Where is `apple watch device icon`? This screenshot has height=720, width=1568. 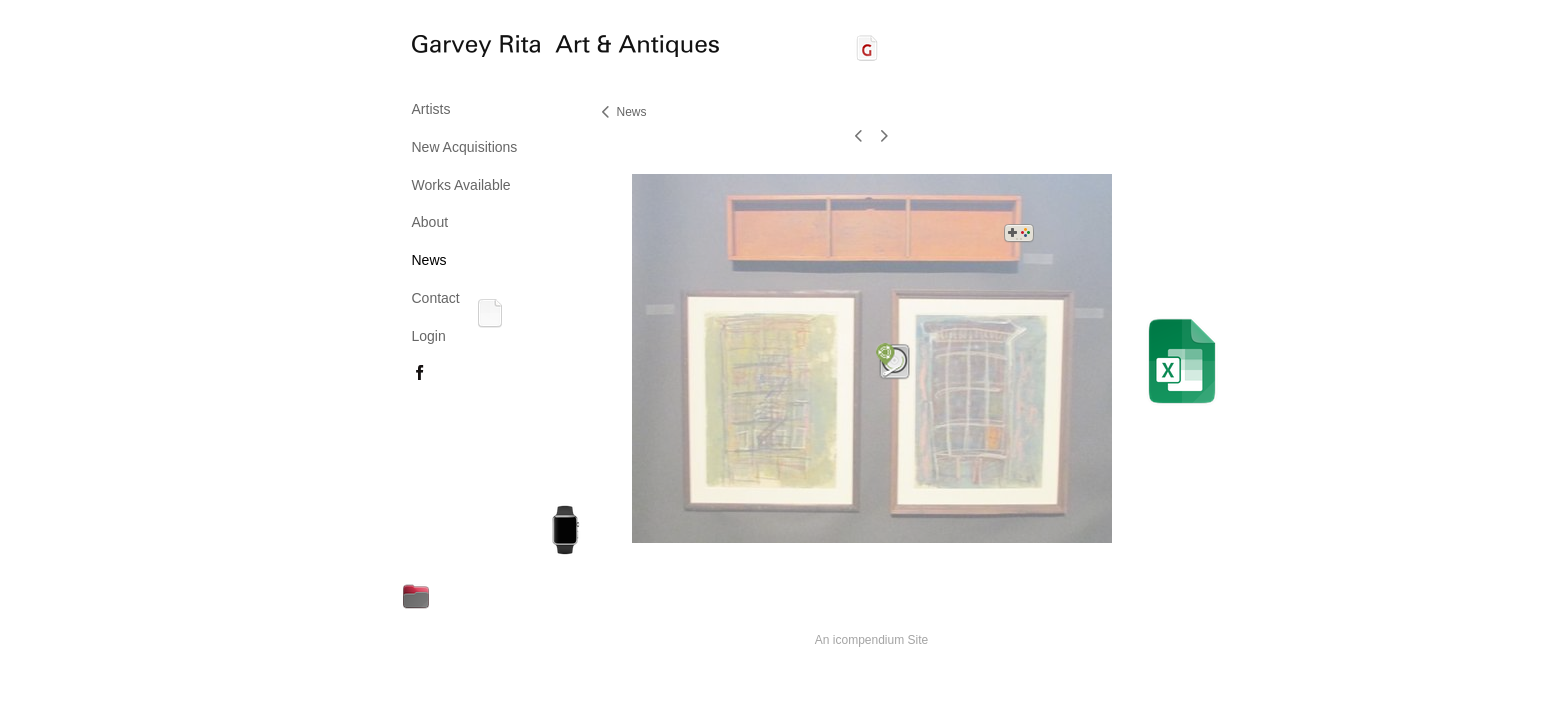
apple watch device icon is located at coordinates (565, 530).